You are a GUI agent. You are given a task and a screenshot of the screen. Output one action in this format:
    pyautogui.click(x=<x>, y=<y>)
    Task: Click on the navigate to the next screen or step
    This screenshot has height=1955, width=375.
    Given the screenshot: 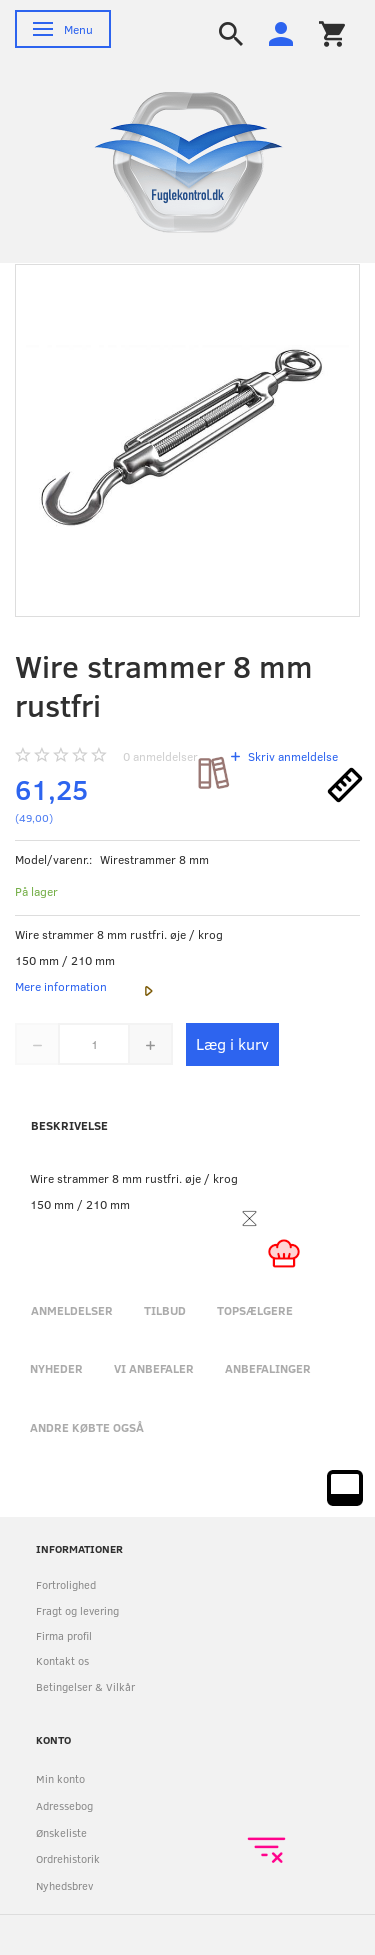 What is the action you would take?
    pyautogui.click(x=148, y=991)
    